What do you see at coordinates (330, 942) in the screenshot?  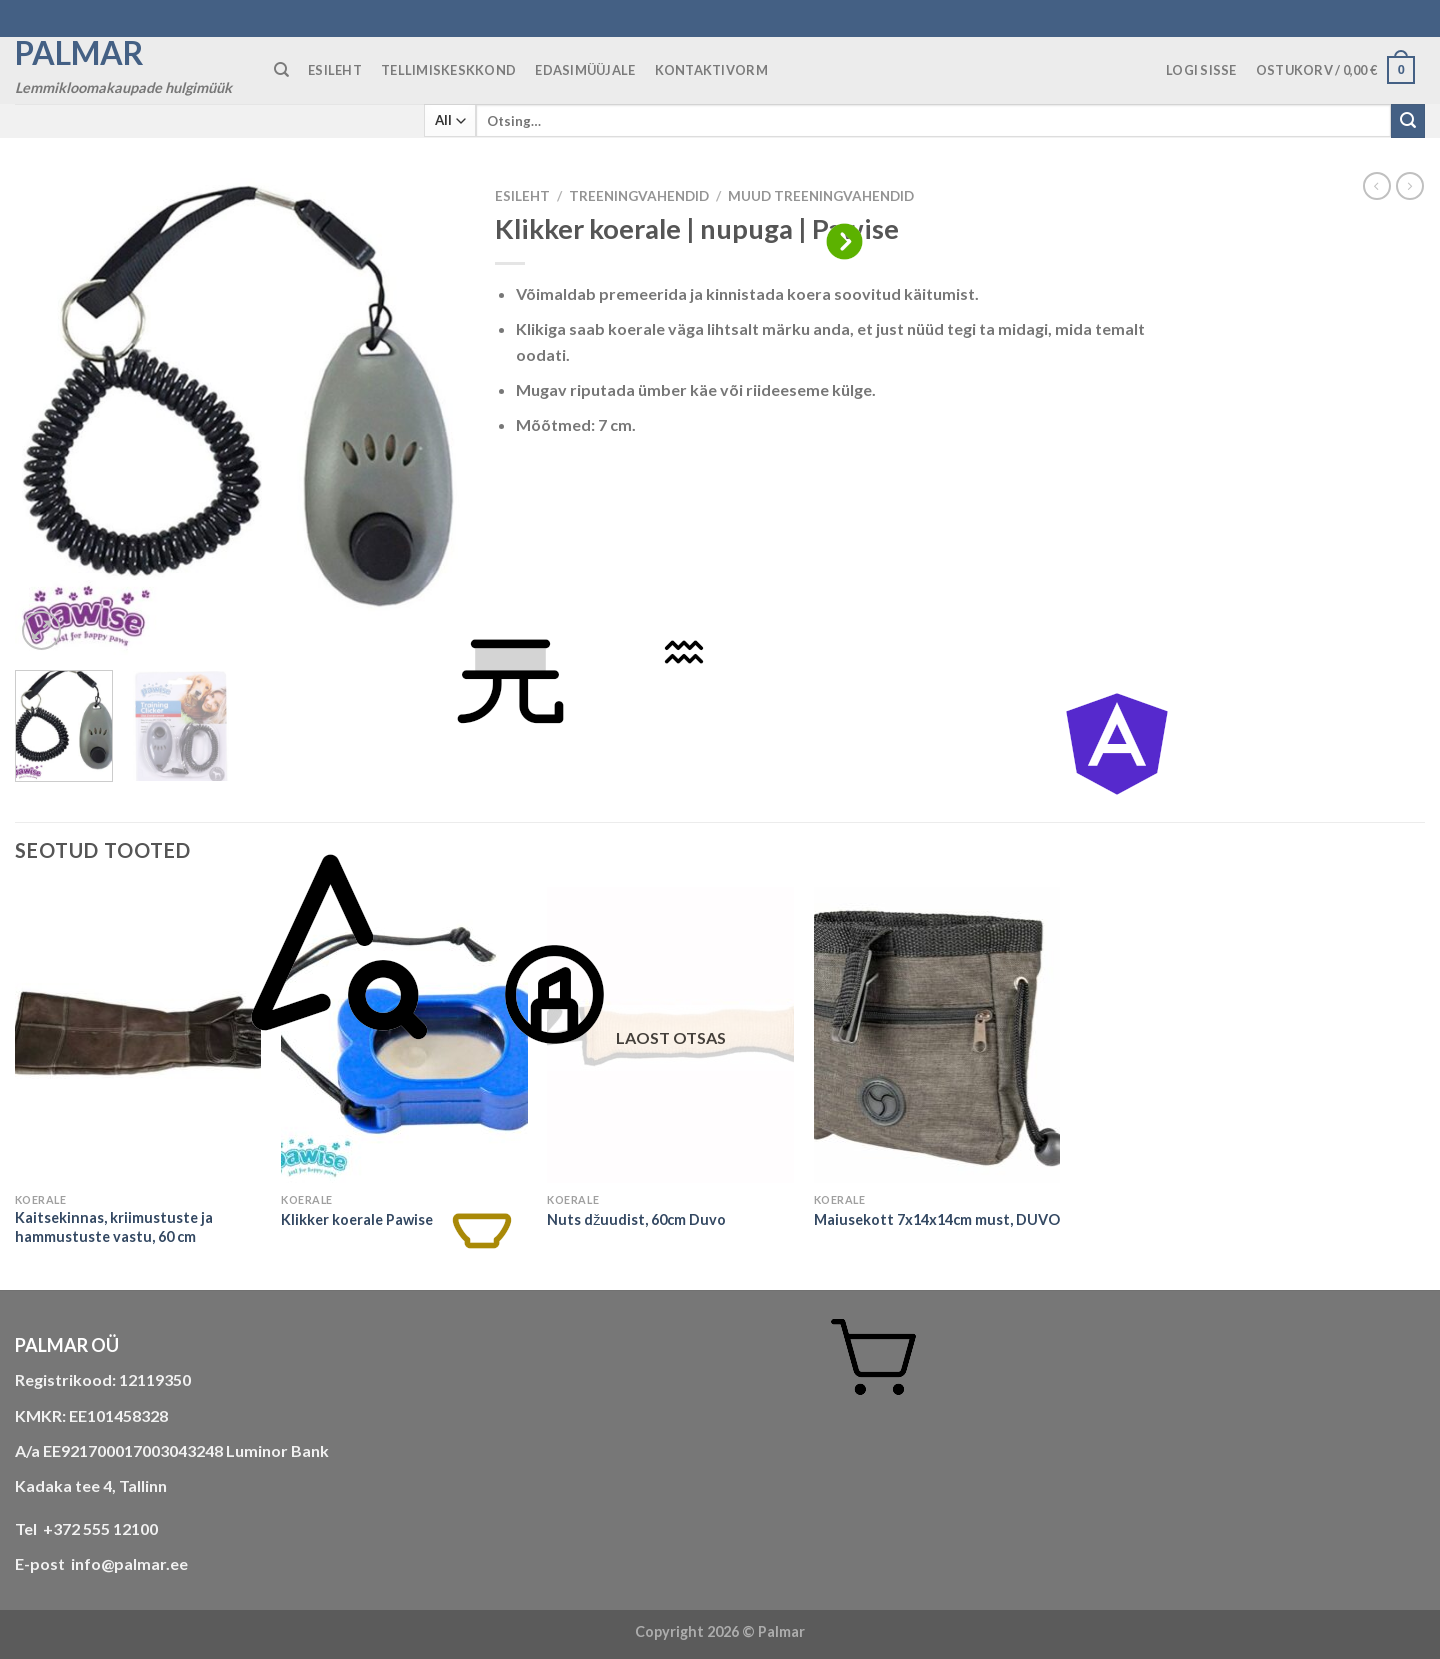 I see `search for directions or routes` at bounding box center [330, 942].